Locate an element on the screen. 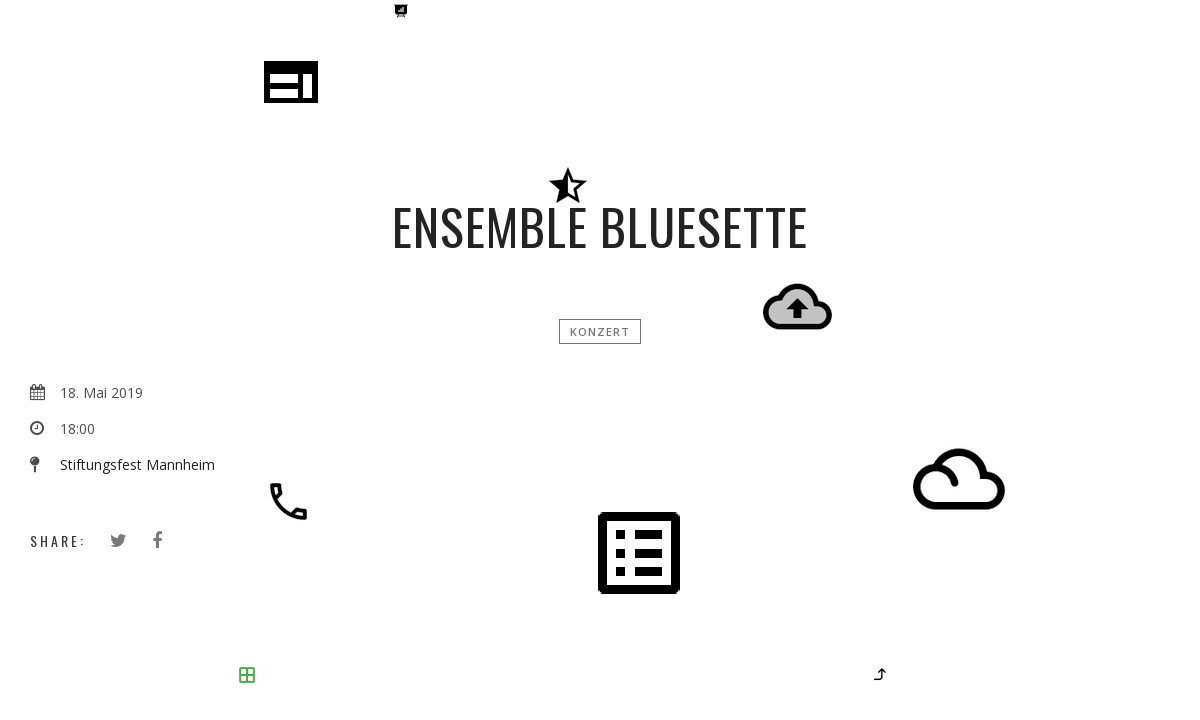 The height and width of the screenshot is (720, 1200). indicates cloud storage or services is located at coordinates (959, 479).